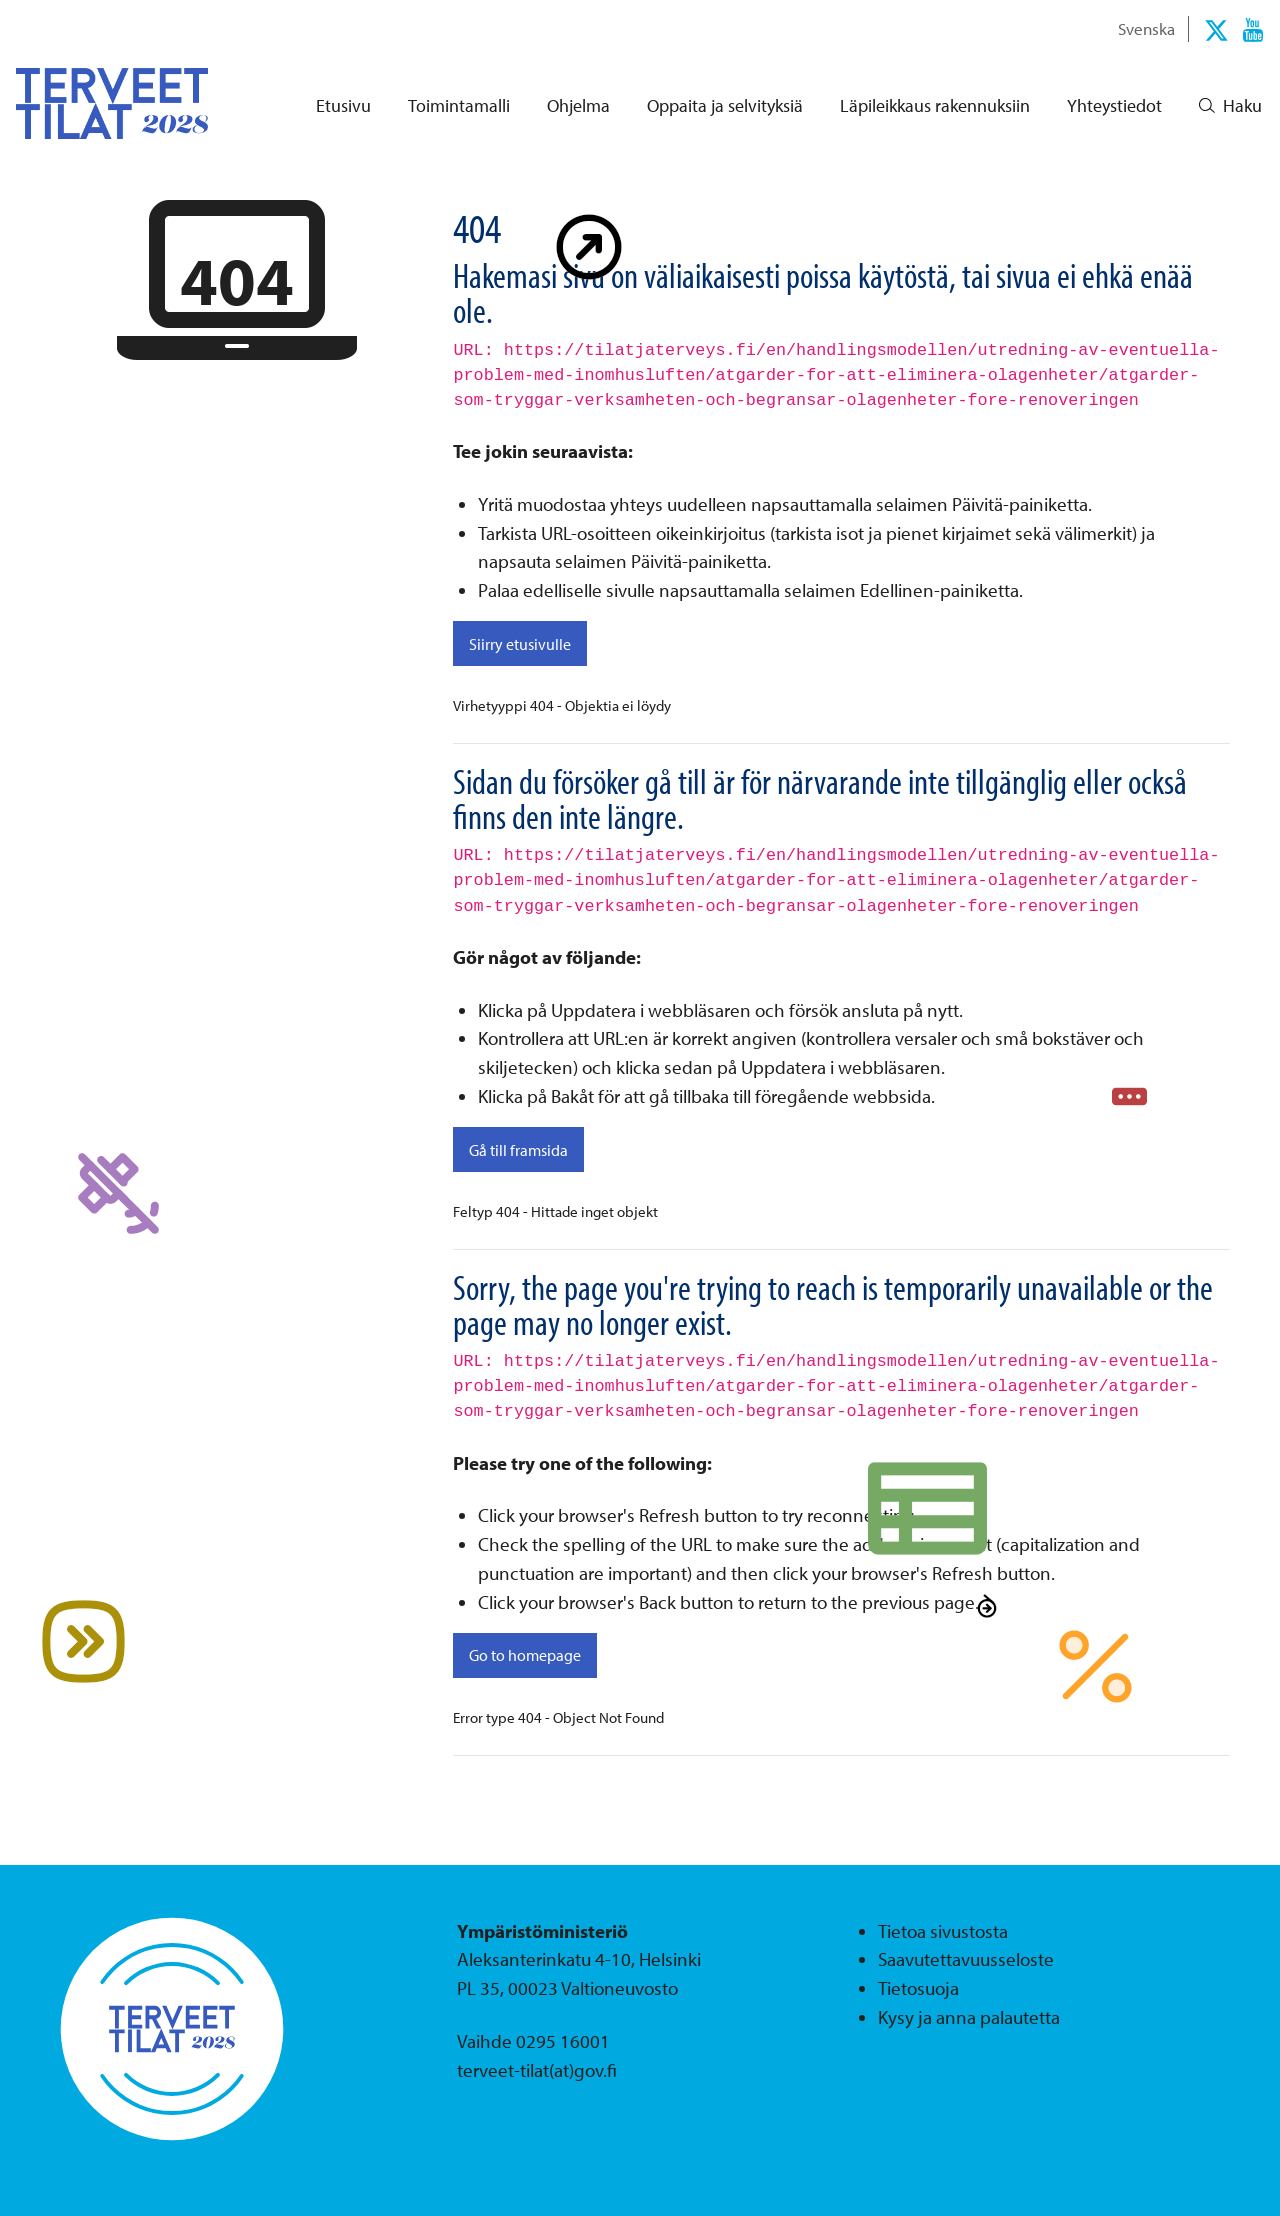 The width and height of the screenshot is (1280, 2216). I want to click on view data in table format, so click(927, 1508).